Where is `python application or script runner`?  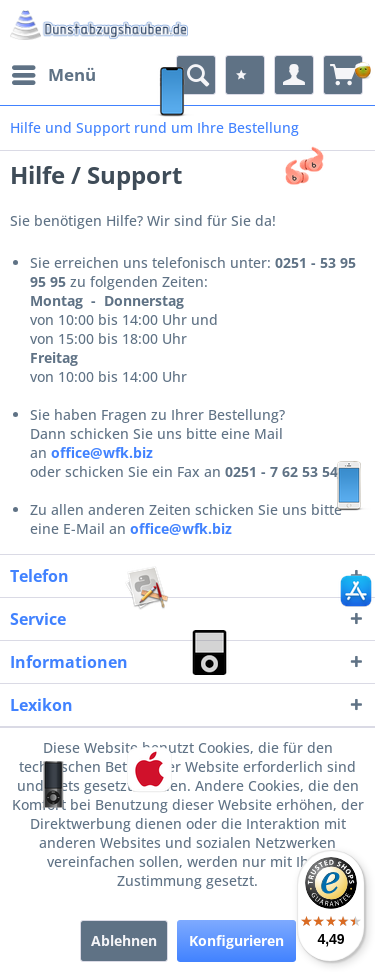 python application or script runner is located at coordinates (147, 588).